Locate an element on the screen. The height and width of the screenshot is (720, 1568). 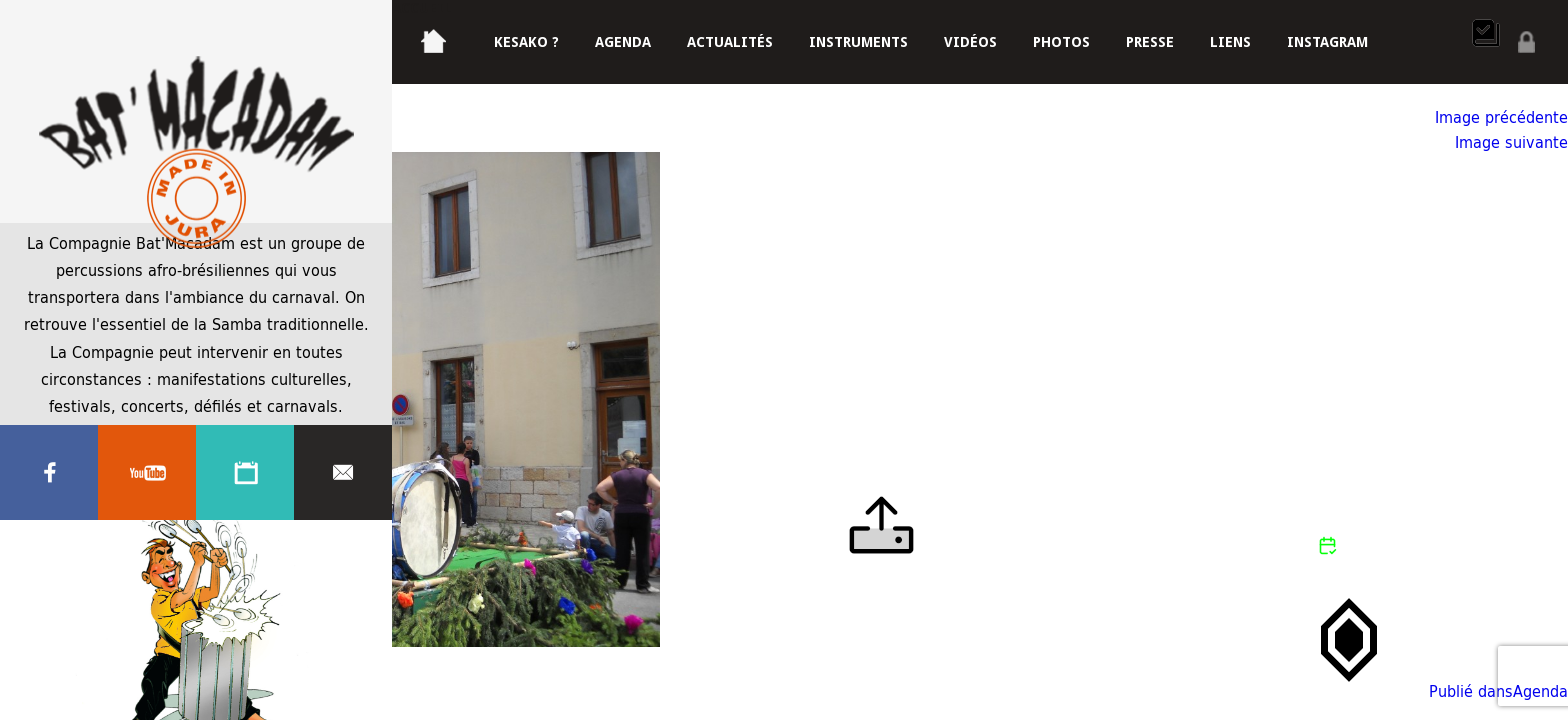
indicates a Discord server booster status is located at coordinates (1349, 640).